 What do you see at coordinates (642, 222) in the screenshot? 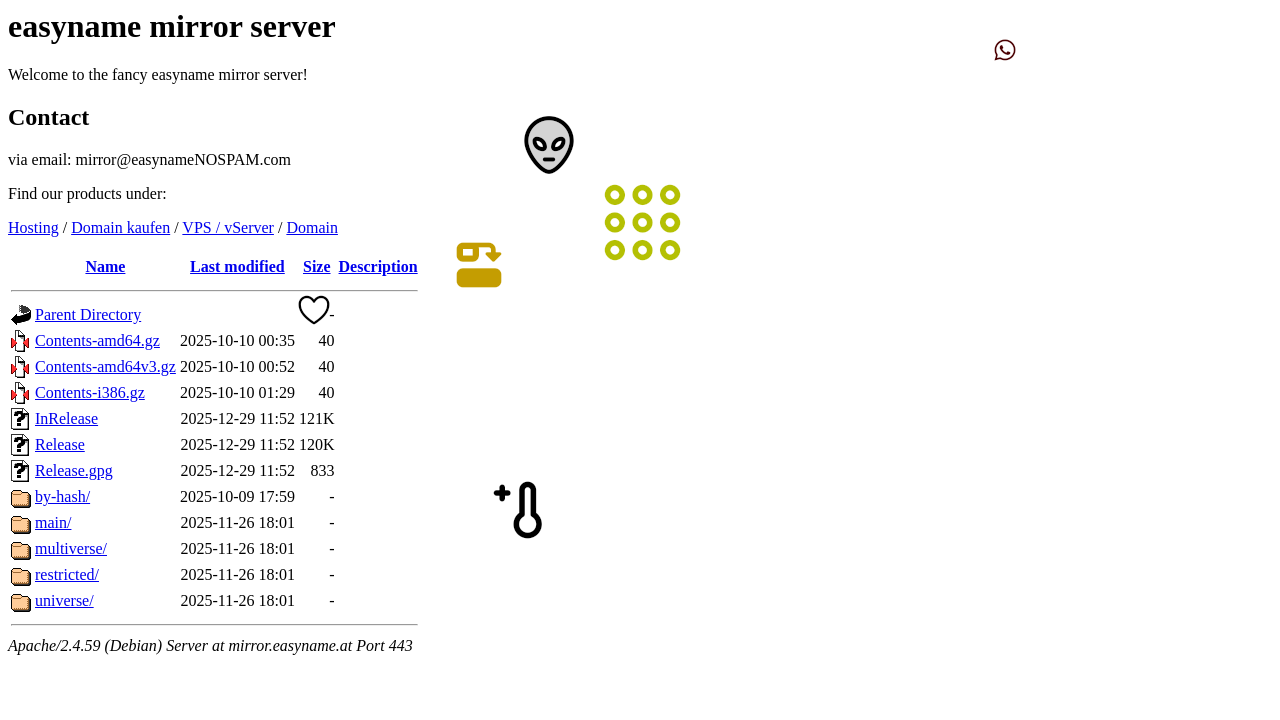
I see `open the app drawer or menu` at bounding box center [642, 222].